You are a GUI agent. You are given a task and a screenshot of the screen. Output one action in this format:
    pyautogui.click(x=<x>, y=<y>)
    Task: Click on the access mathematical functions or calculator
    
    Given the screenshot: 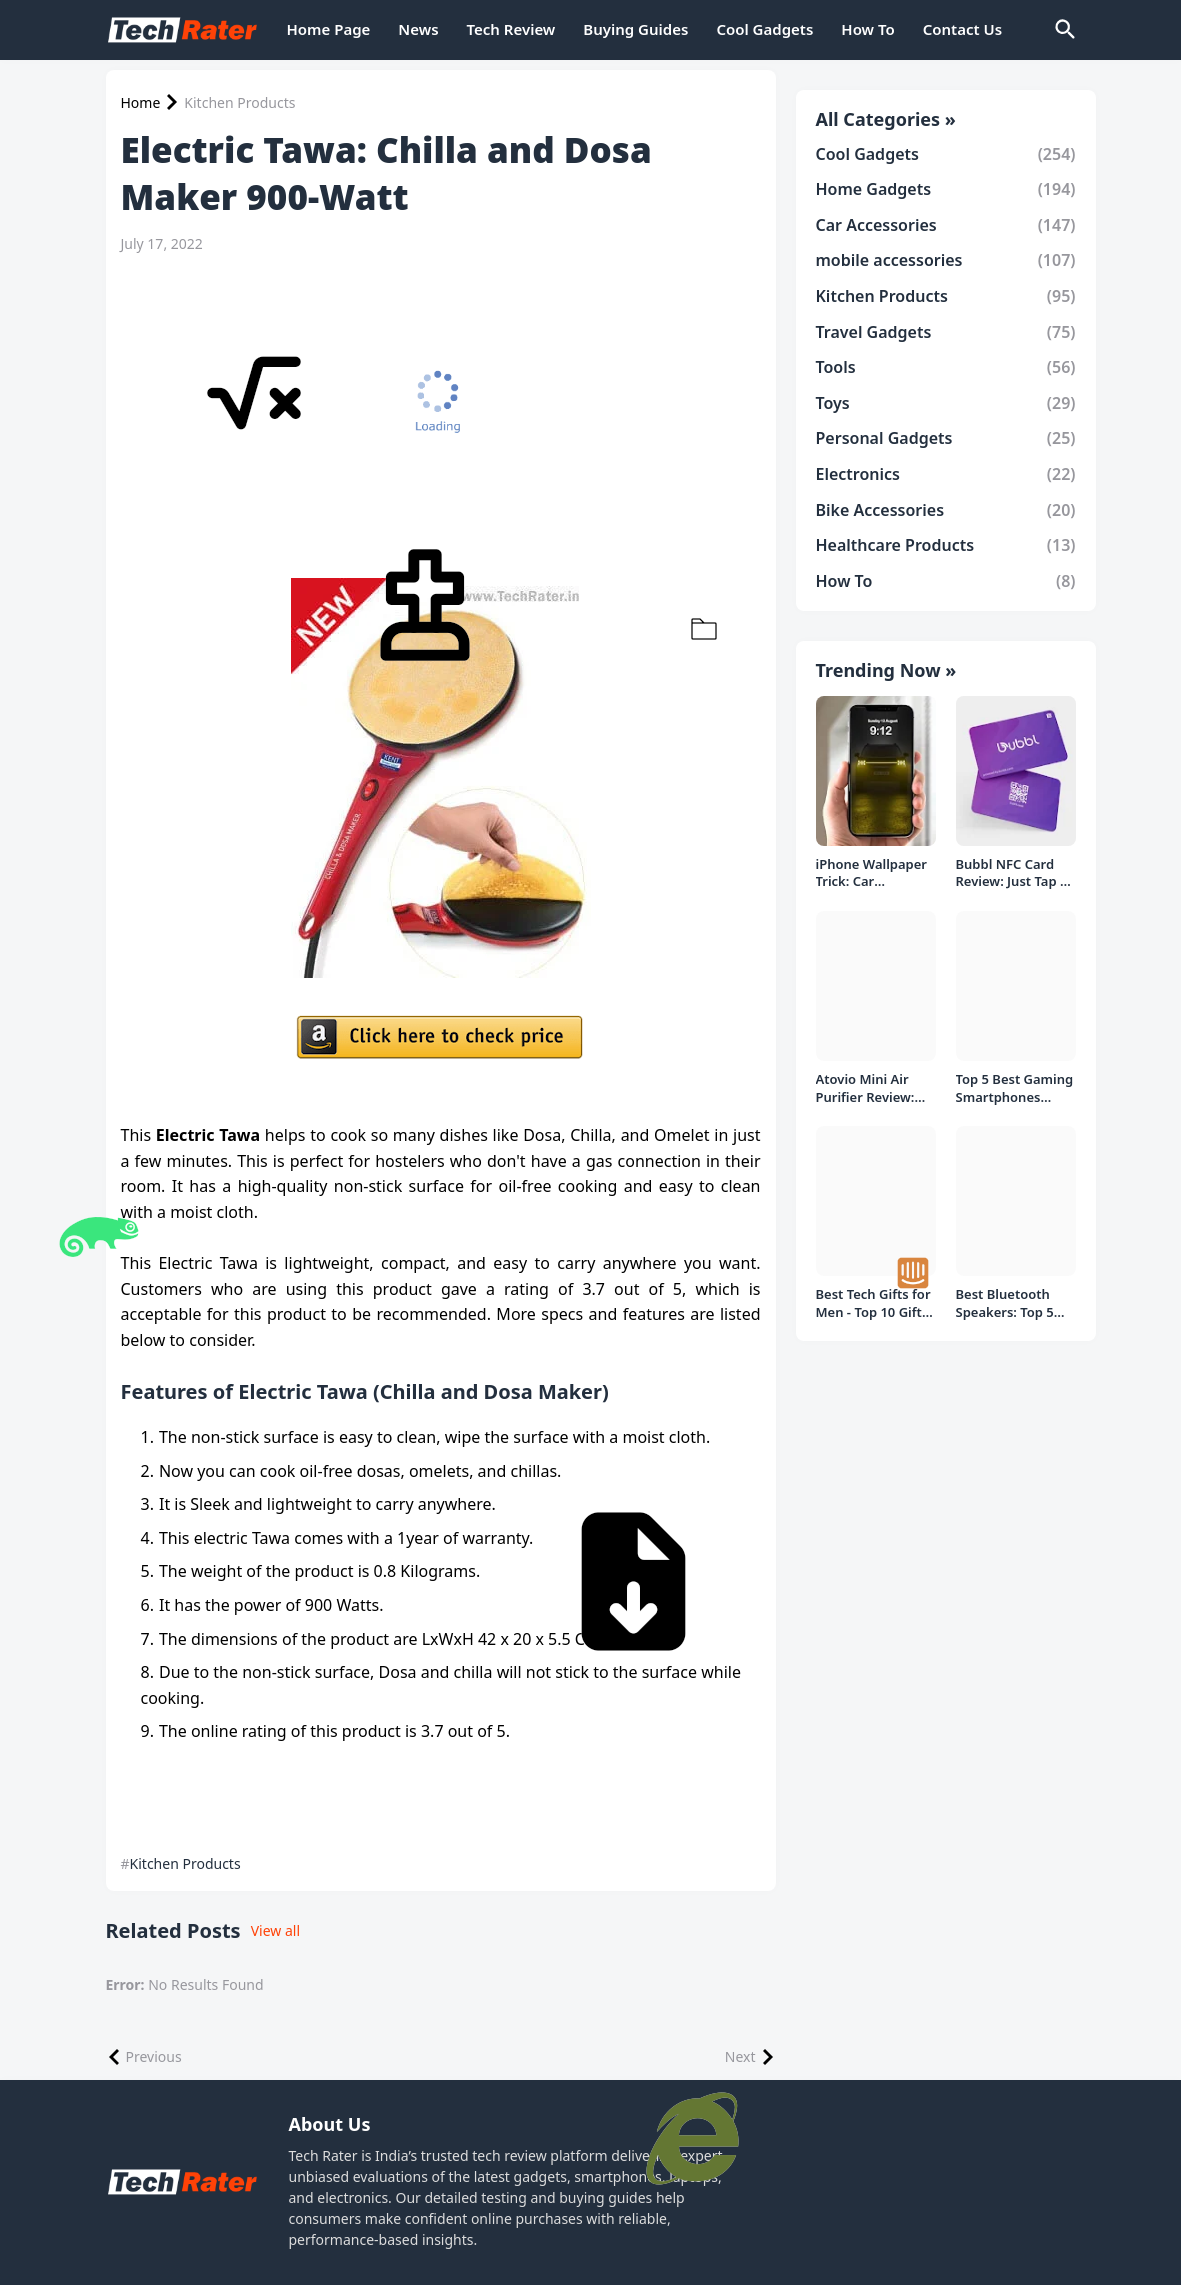 What is the action you would take?
    pyautogui.click(x=254, y=393)
    